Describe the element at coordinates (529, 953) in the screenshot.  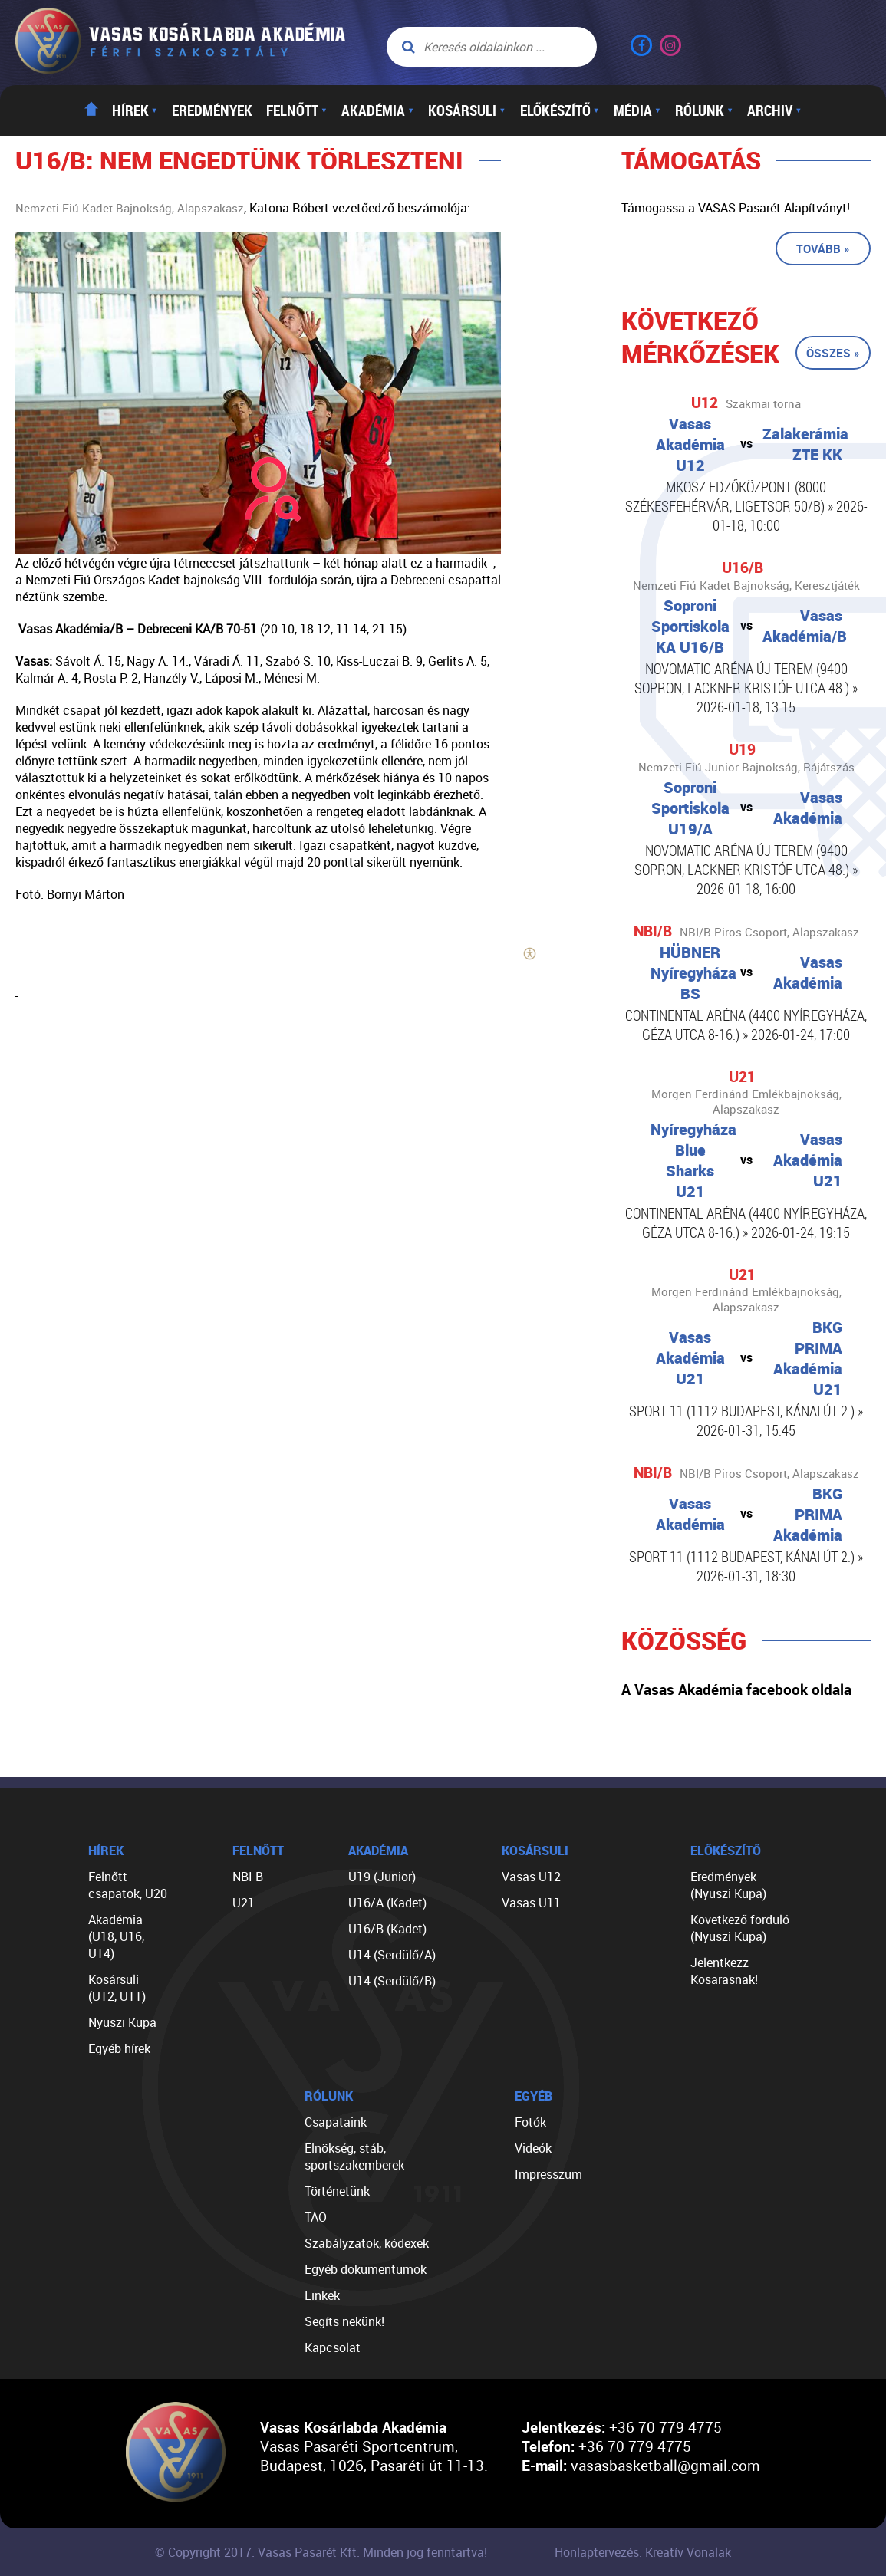
I see `access accessibility settings` at that location.